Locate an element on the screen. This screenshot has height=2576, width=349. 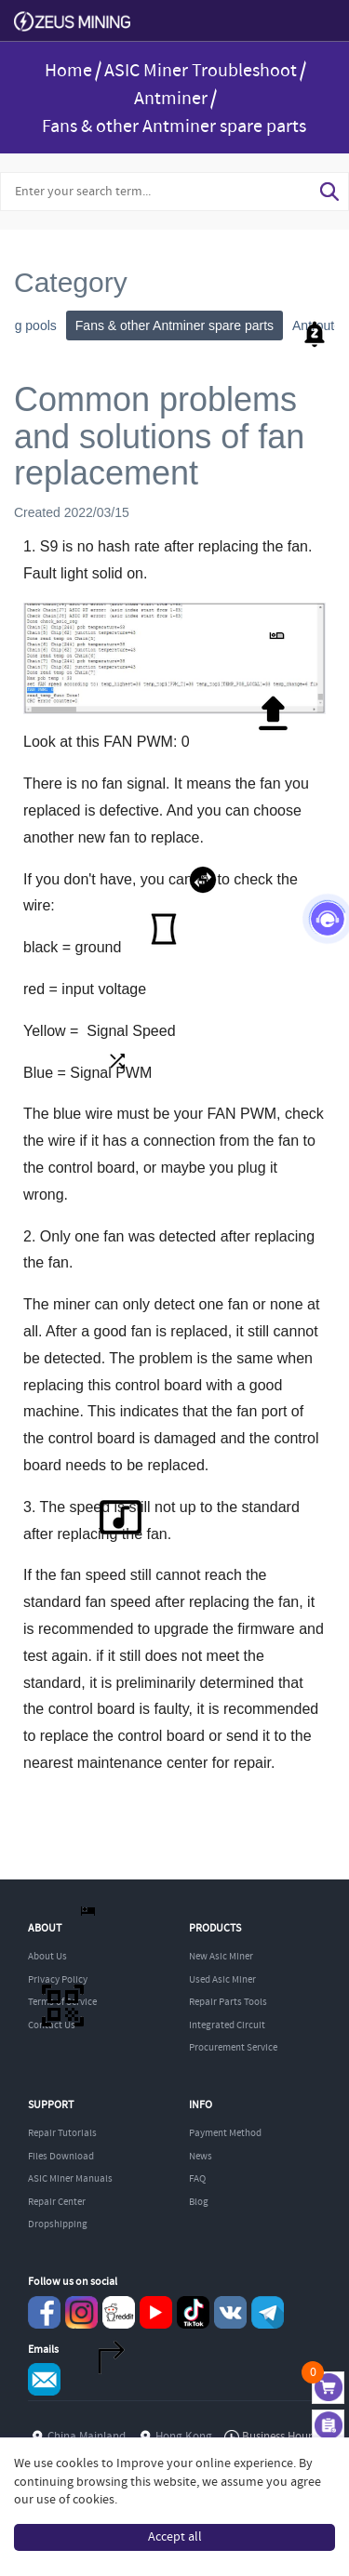
find nearby hotels or accommodations is located at coordinates (87, 1910).